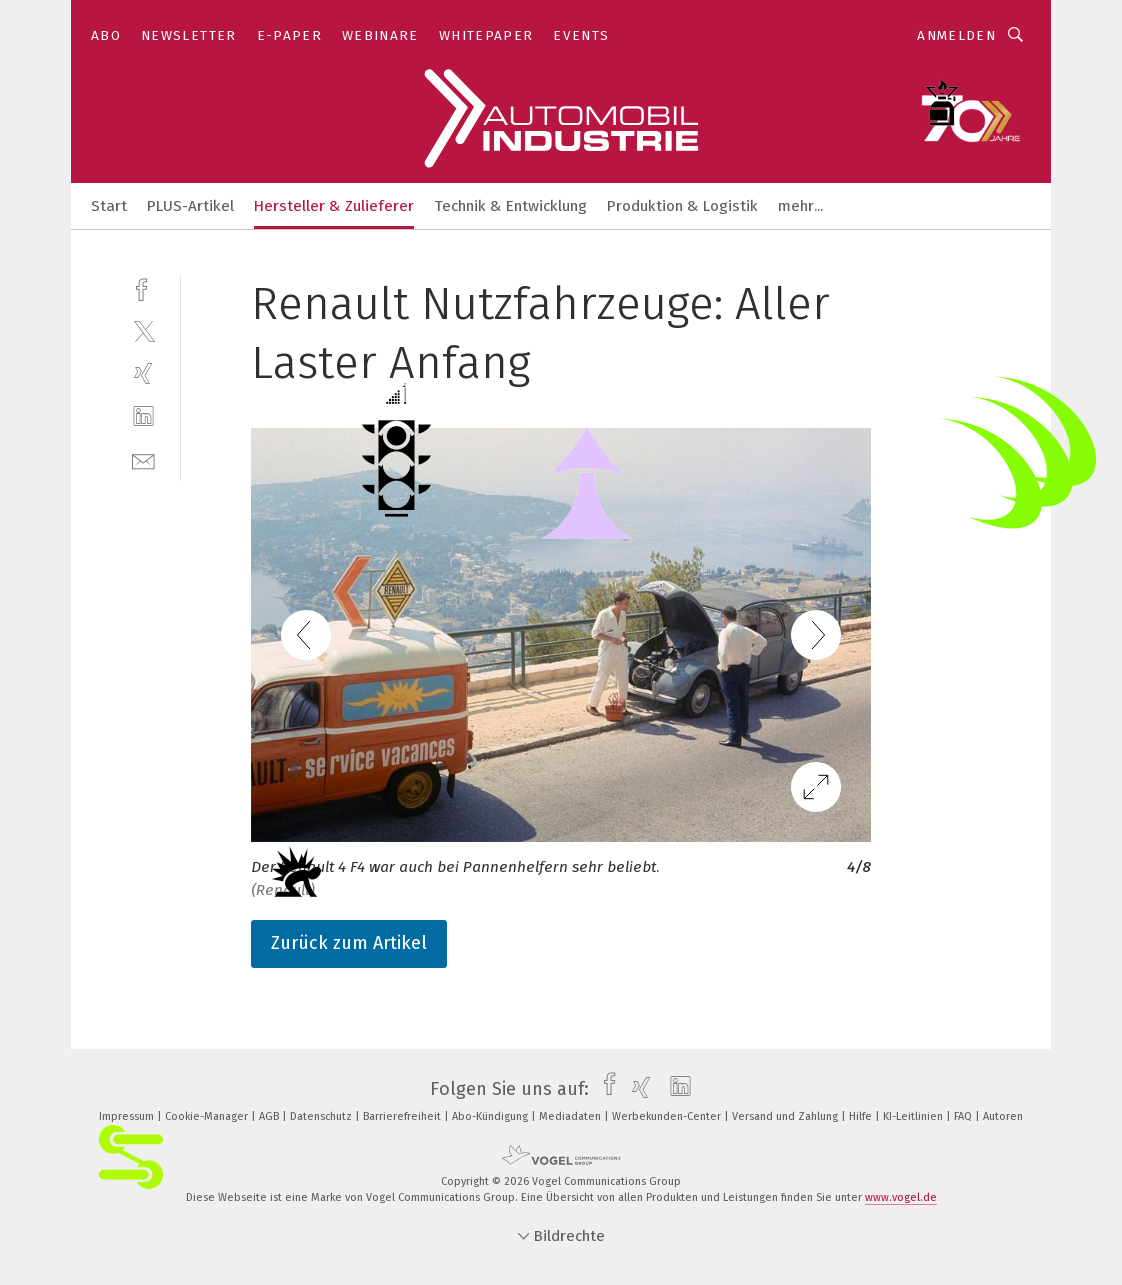 The image size is (1122, 1285). What do you see at coordinates (396, 393) in the screenshot?
I see `reach the end of a level or stage` at bounding box center [396, 393].